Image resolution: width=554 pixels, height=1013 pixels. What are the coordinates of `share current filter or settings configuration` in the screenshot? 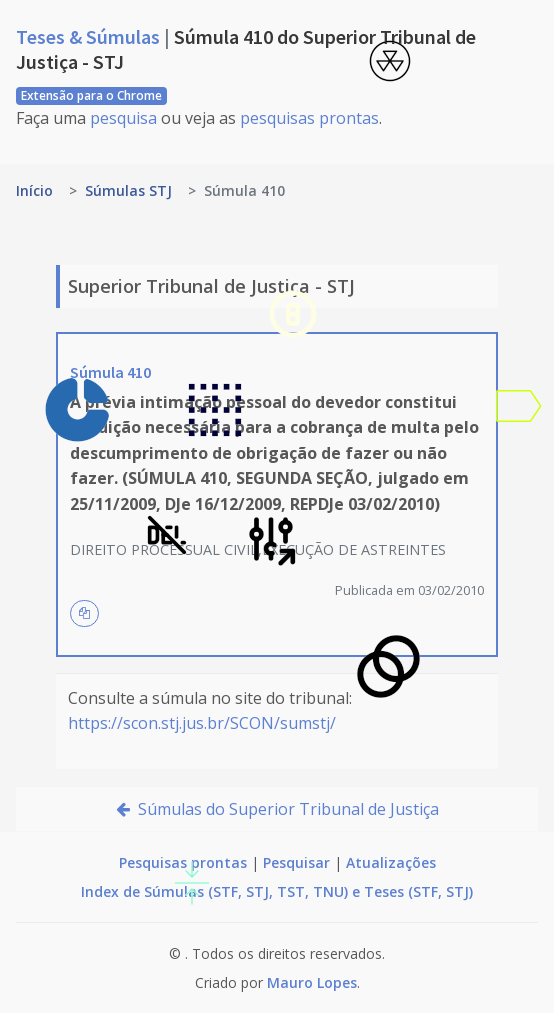 It's located at (271, 539).